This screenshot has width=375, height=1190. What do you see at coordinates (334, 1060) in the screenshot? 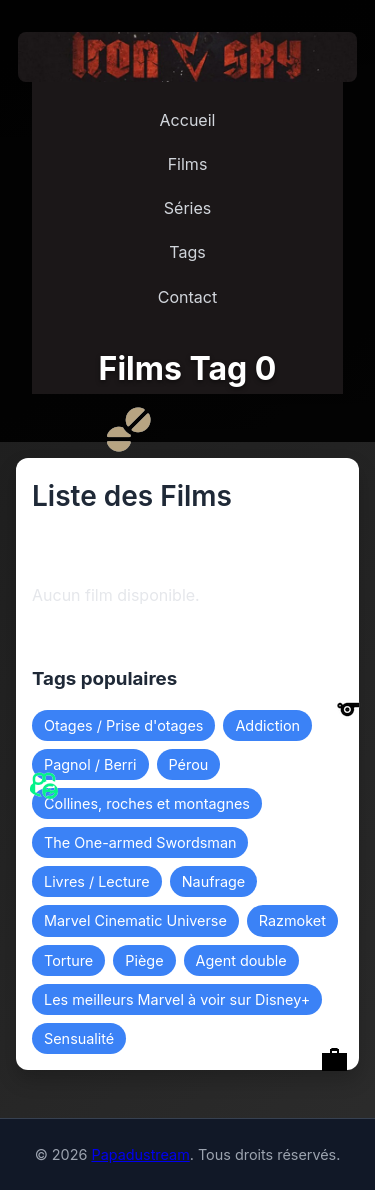
I see `access work-related files or documents` at bounding box center [334, 1060].